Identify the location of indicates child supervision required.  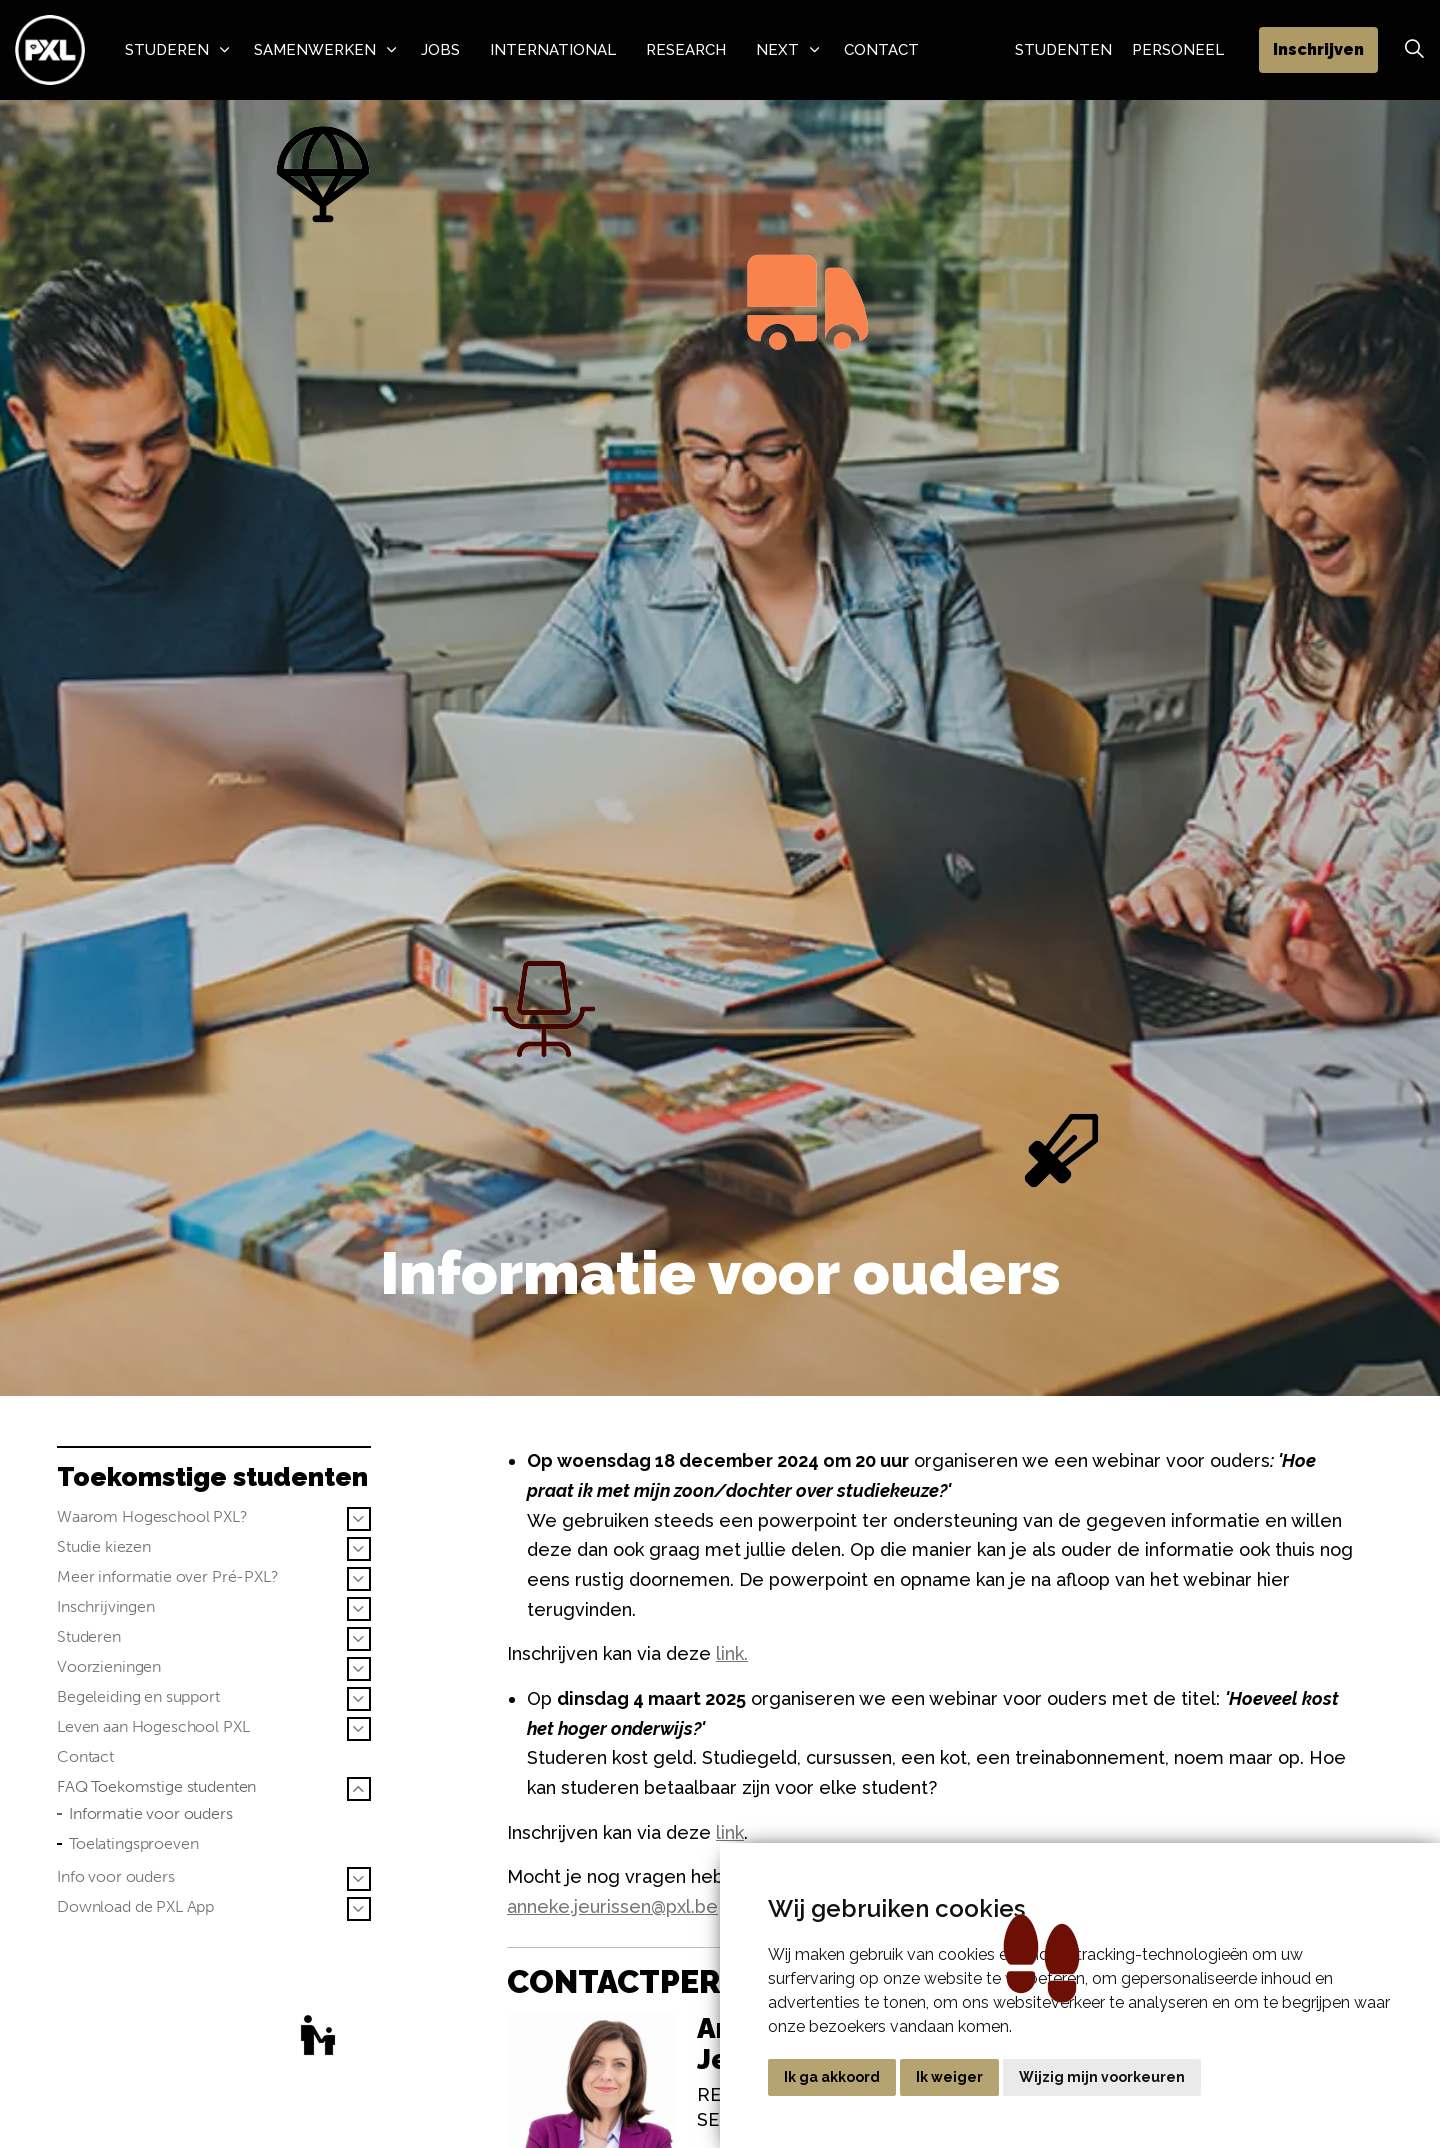
(319, 2035).